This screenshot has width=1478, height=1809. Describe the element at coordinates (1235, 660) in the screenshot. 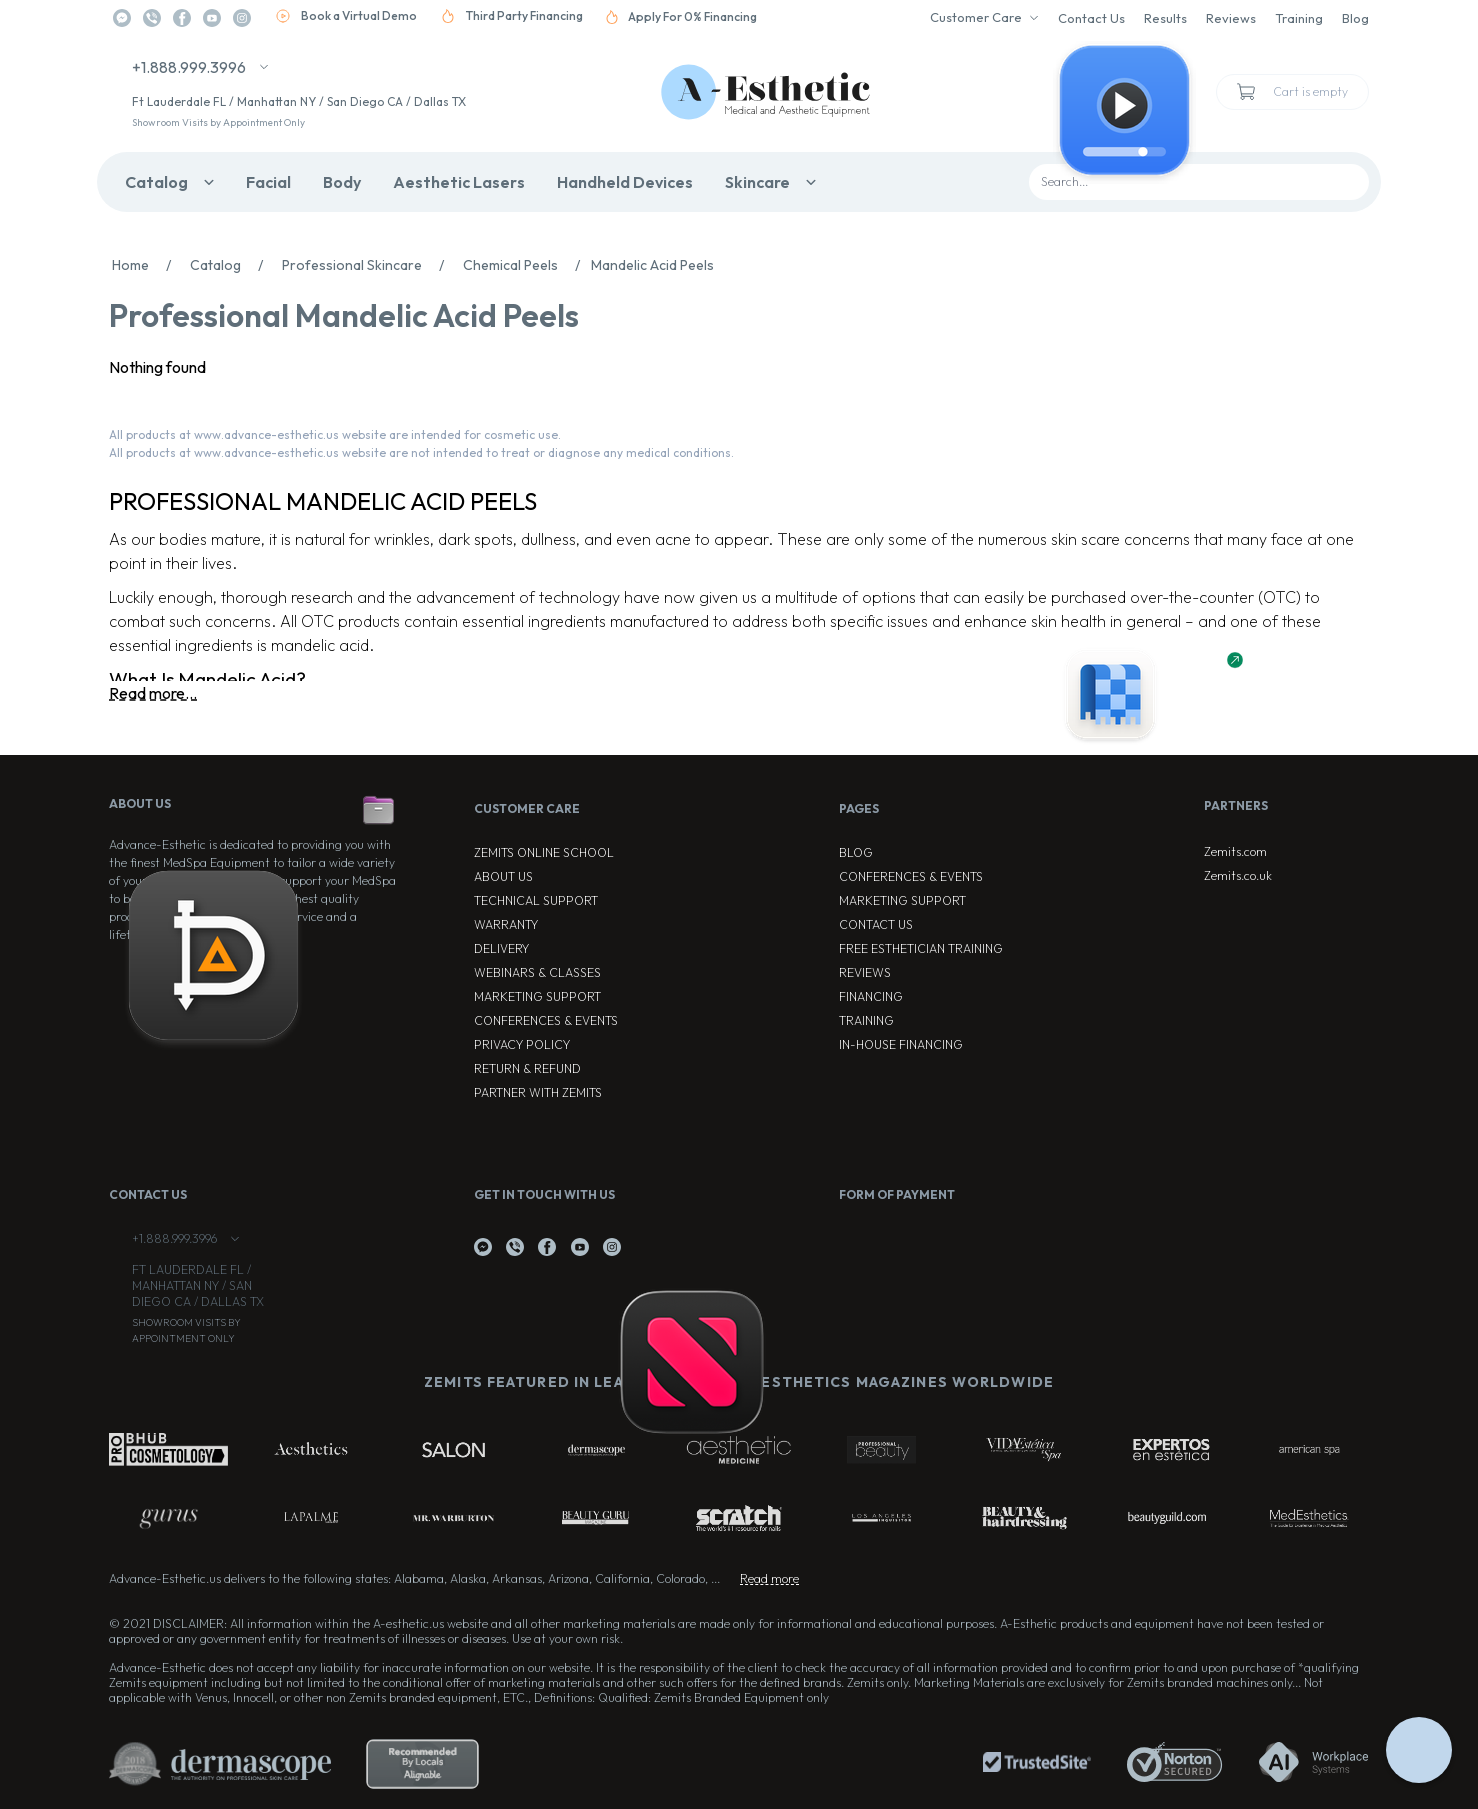

I see `indicates a symbolic link or shortcut to another file` at that location.